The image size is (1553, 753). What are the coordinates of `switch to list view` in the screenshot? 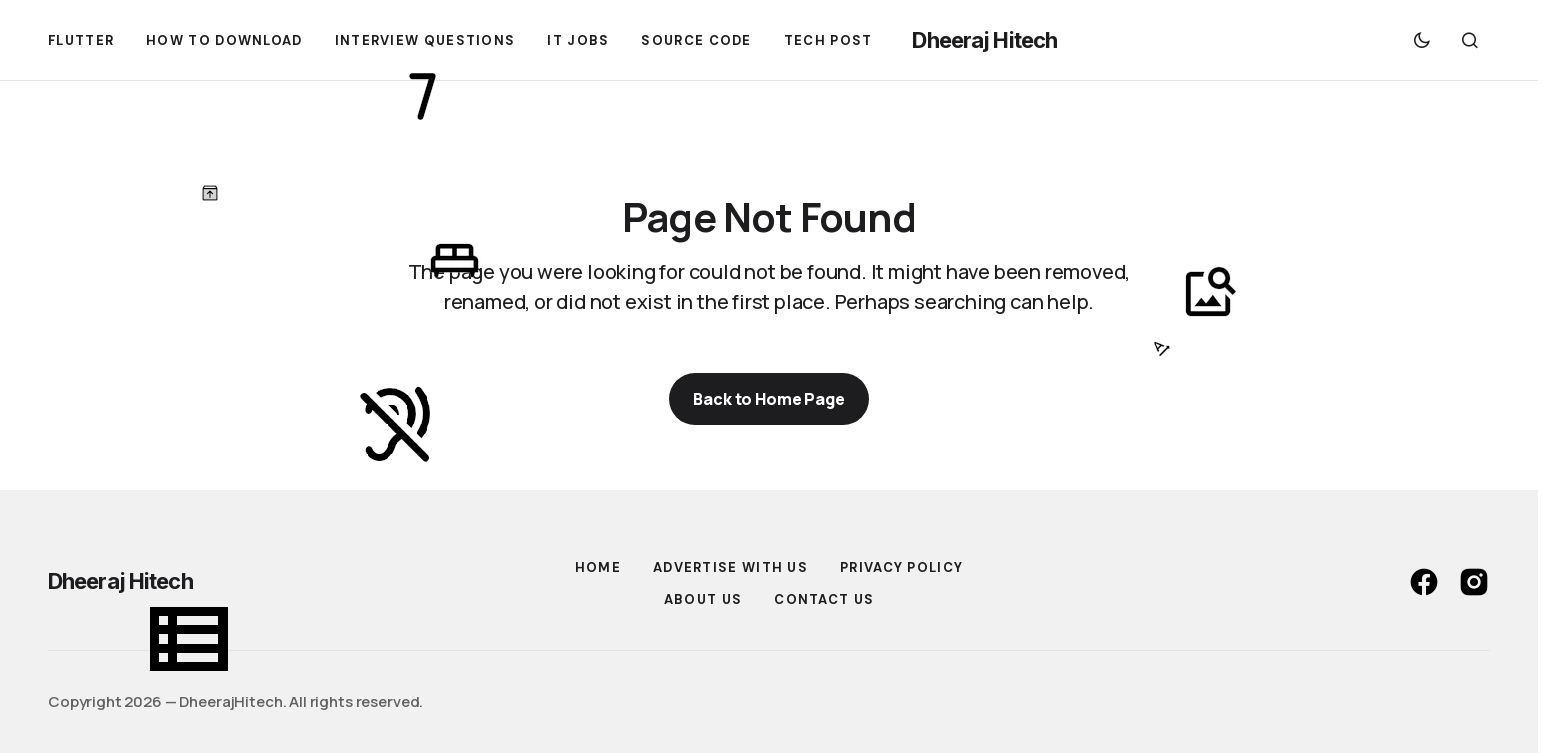 It's located at (191, 639).